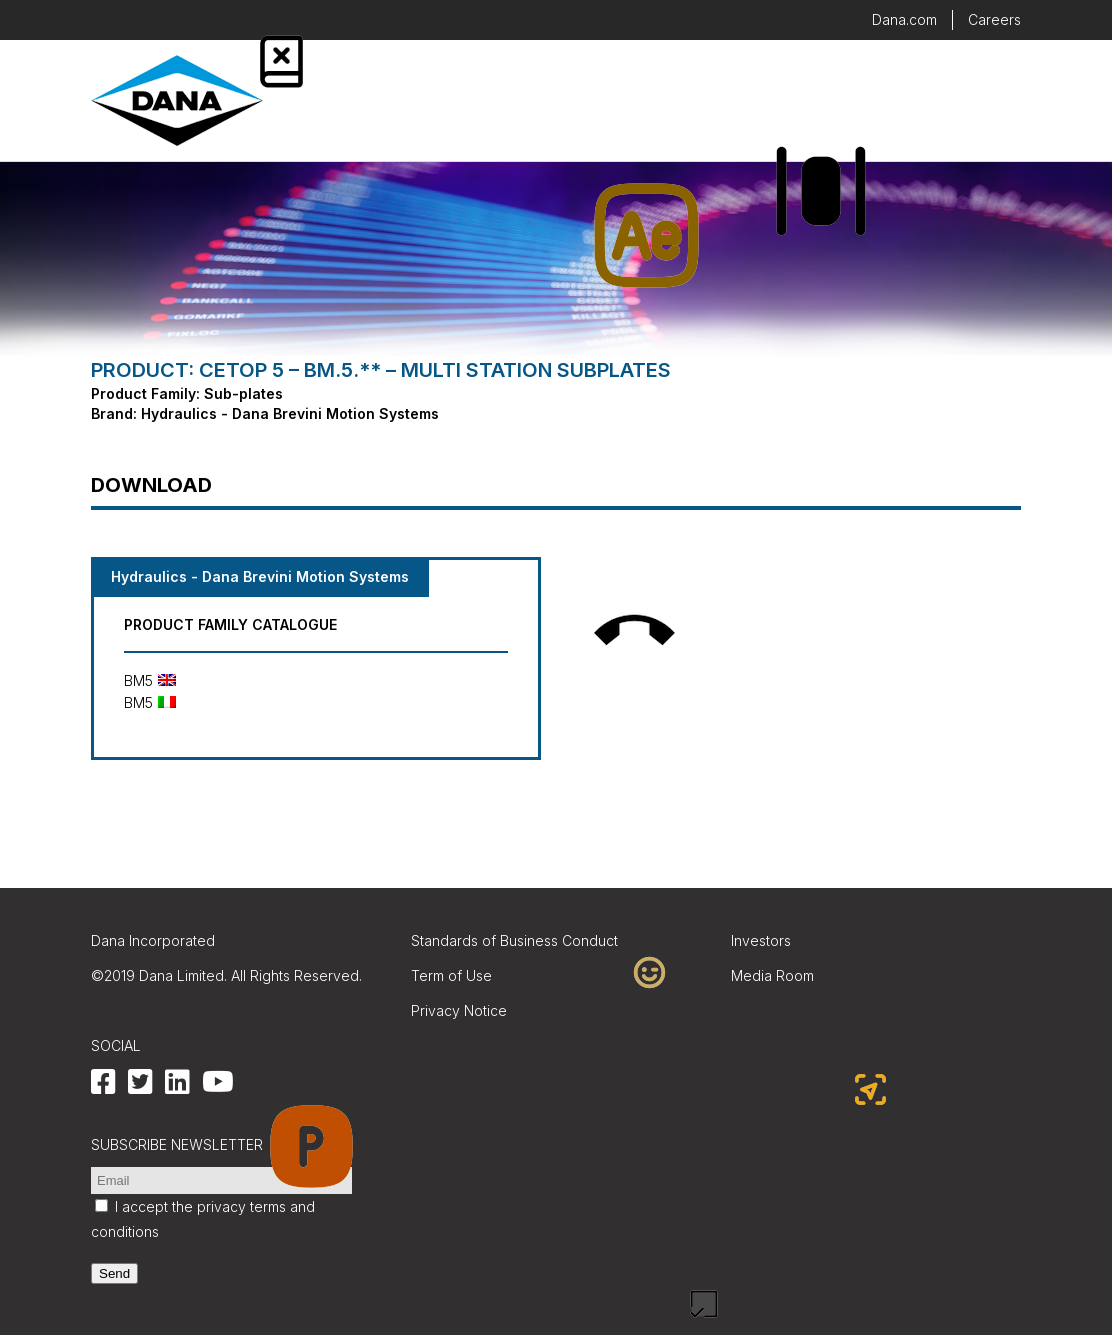 The image size is (1112, 1335). Describe the element at coordinates (634, 631) in the screenshot. I see `end the current phone call` at that location.